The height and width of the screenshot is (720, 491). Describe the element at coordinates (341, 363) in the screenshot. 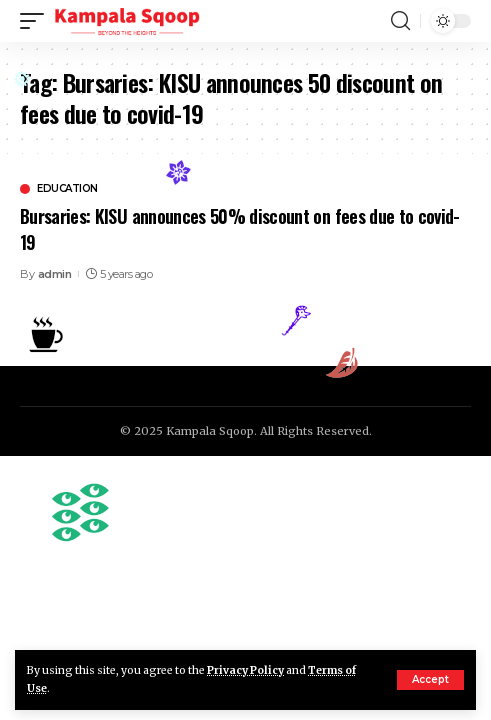

I see `indicates autumn or seasonal theme` at that location.